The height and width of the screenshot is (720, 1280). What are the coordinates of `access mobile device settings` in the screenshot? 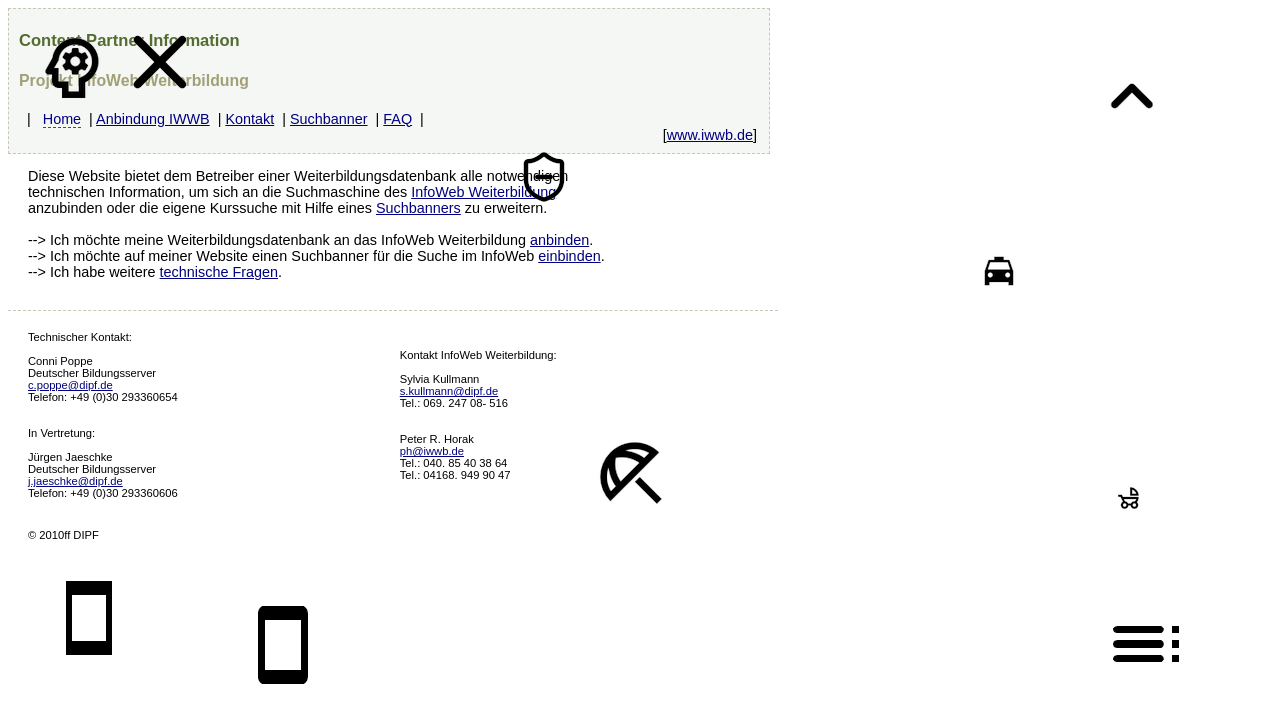 It's located at (89, 618).